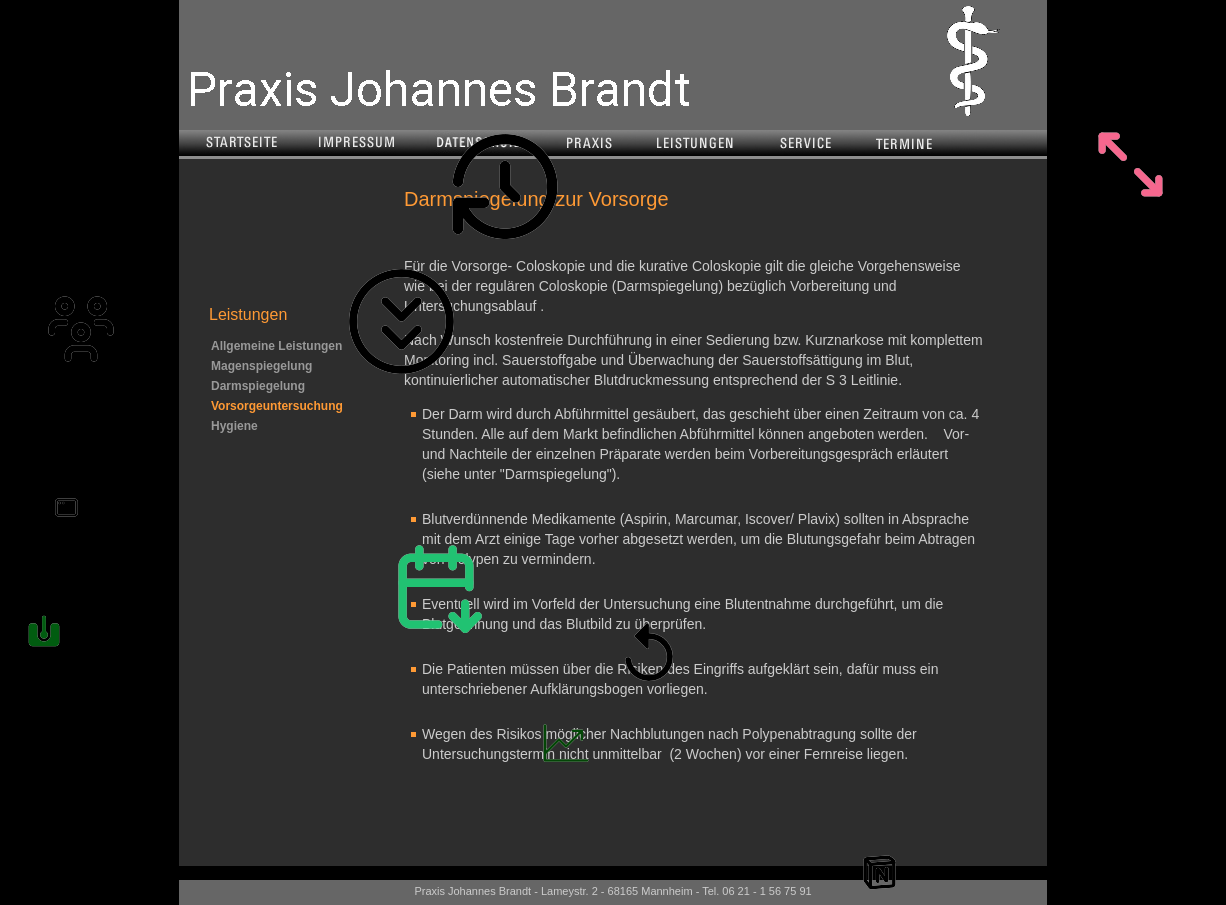 This screenshot has width=1226, height=905. I want to click on expand to fullscreen mode, so click(1130, 164).